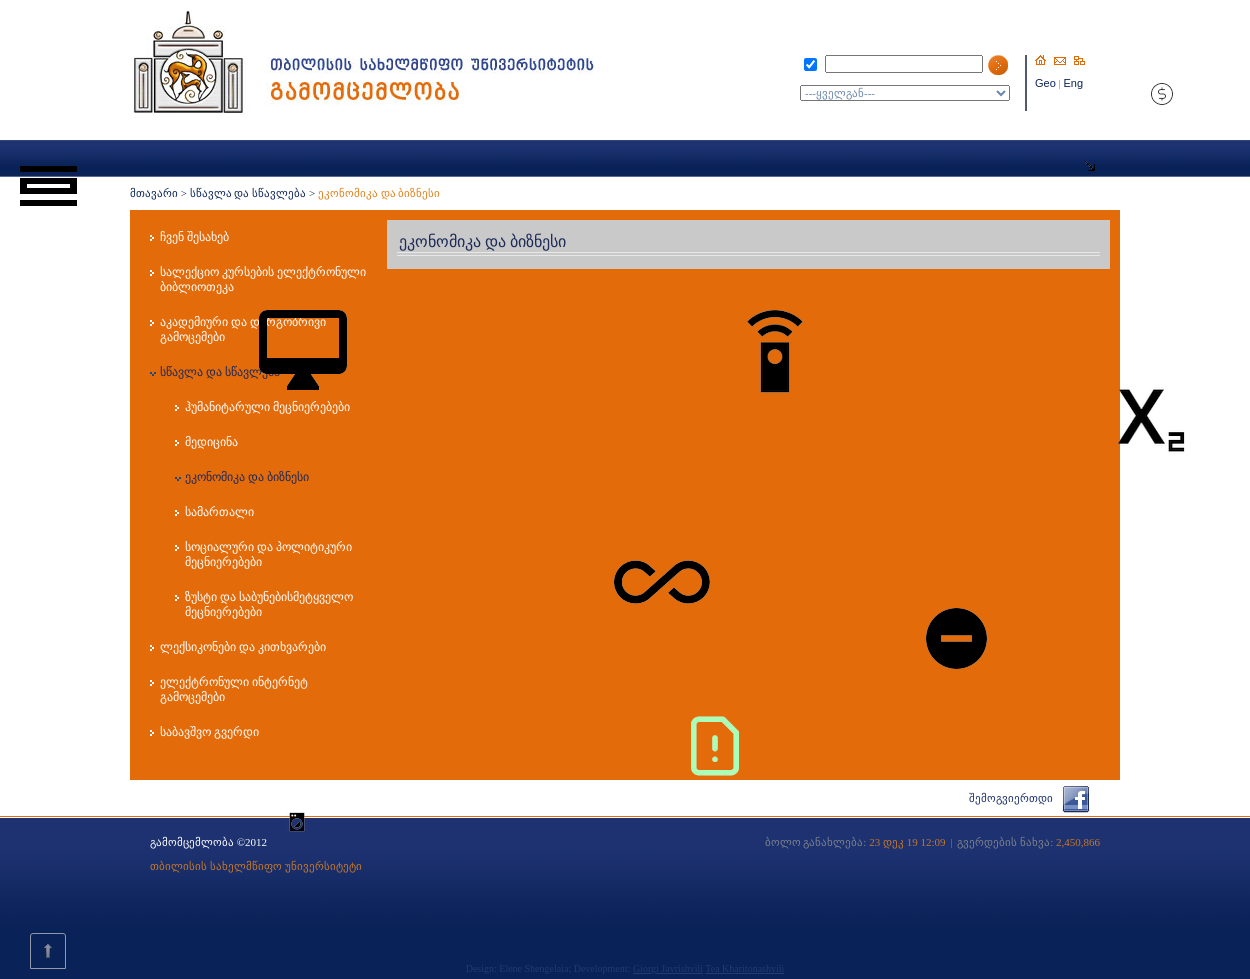 This screenshot has width=1250, height=979. I want to click on access desktop or computer settings, so click(303, 350).